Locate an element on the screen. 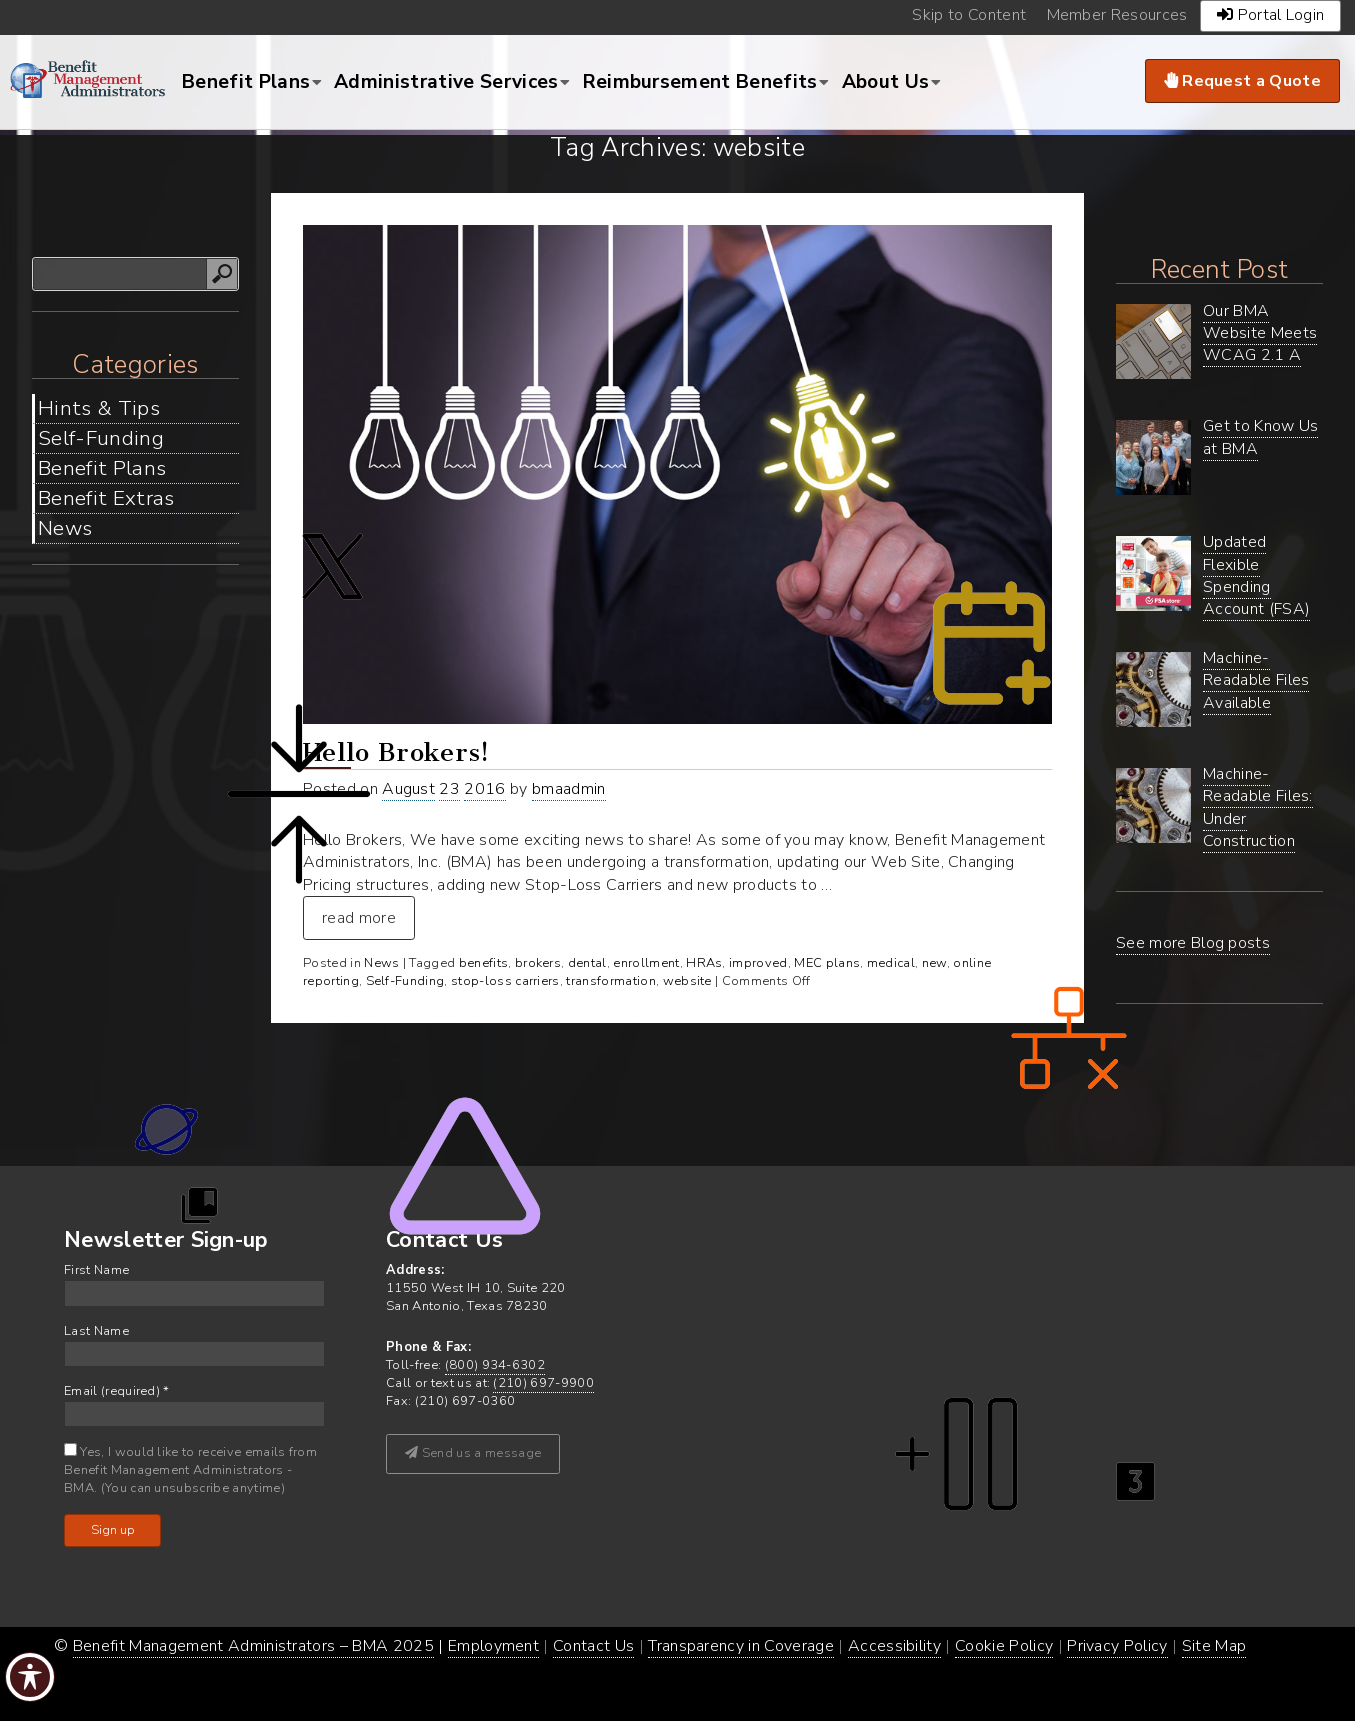 Image resolution: width=1355 pixels, height=1721 pixels. access your bookmarked collections is located at coordinates (199, 1205).